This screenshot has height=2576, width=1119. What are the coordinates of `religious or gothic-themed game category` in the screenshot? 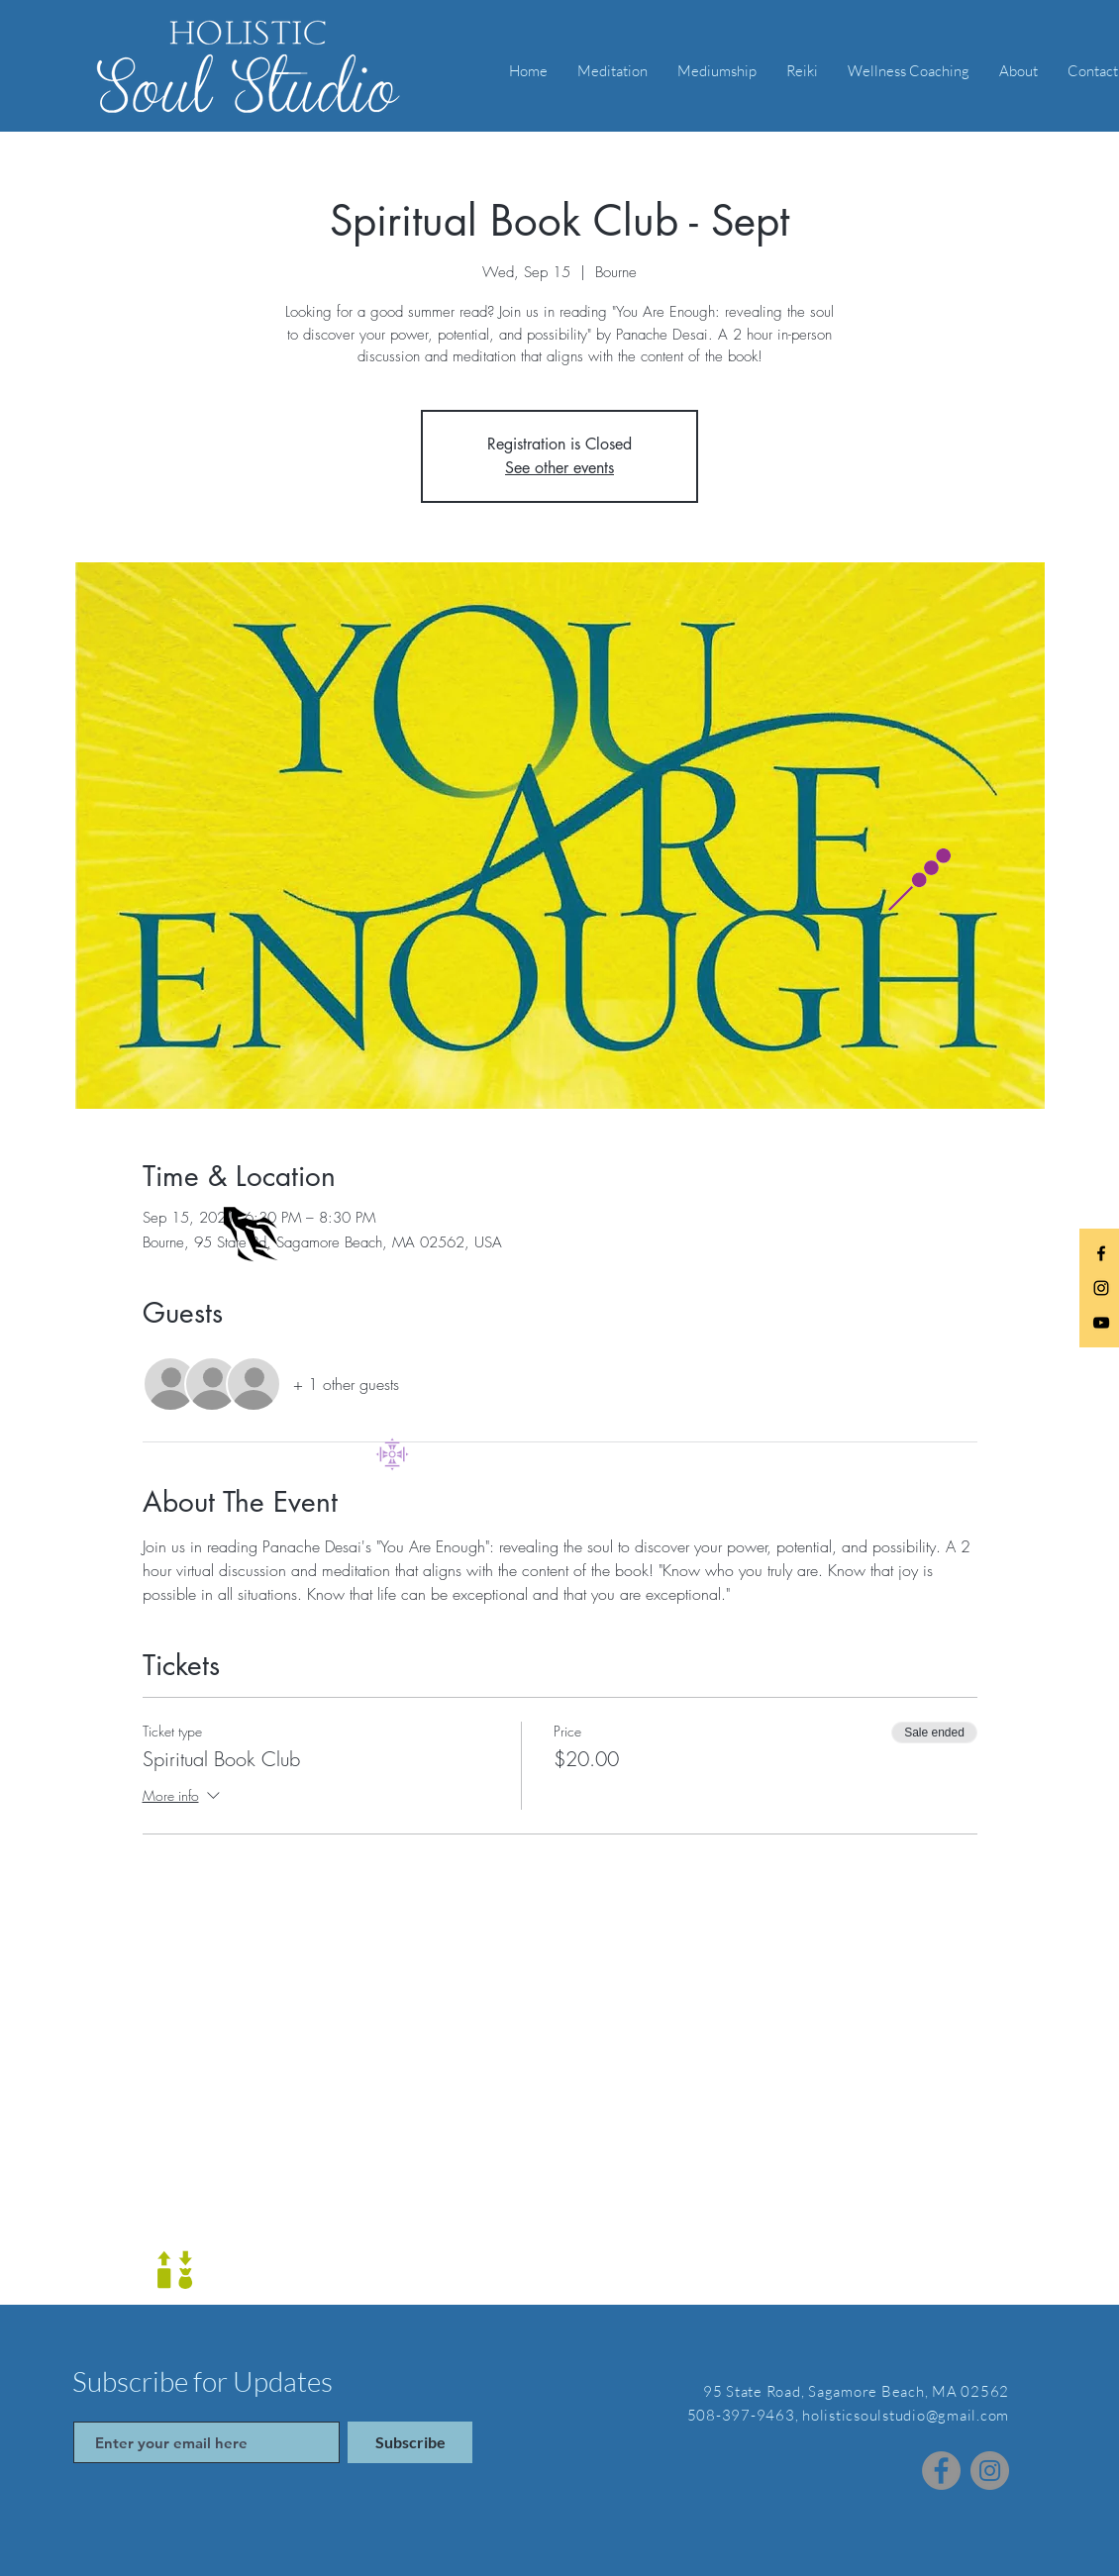 It's located at (392, 1454).